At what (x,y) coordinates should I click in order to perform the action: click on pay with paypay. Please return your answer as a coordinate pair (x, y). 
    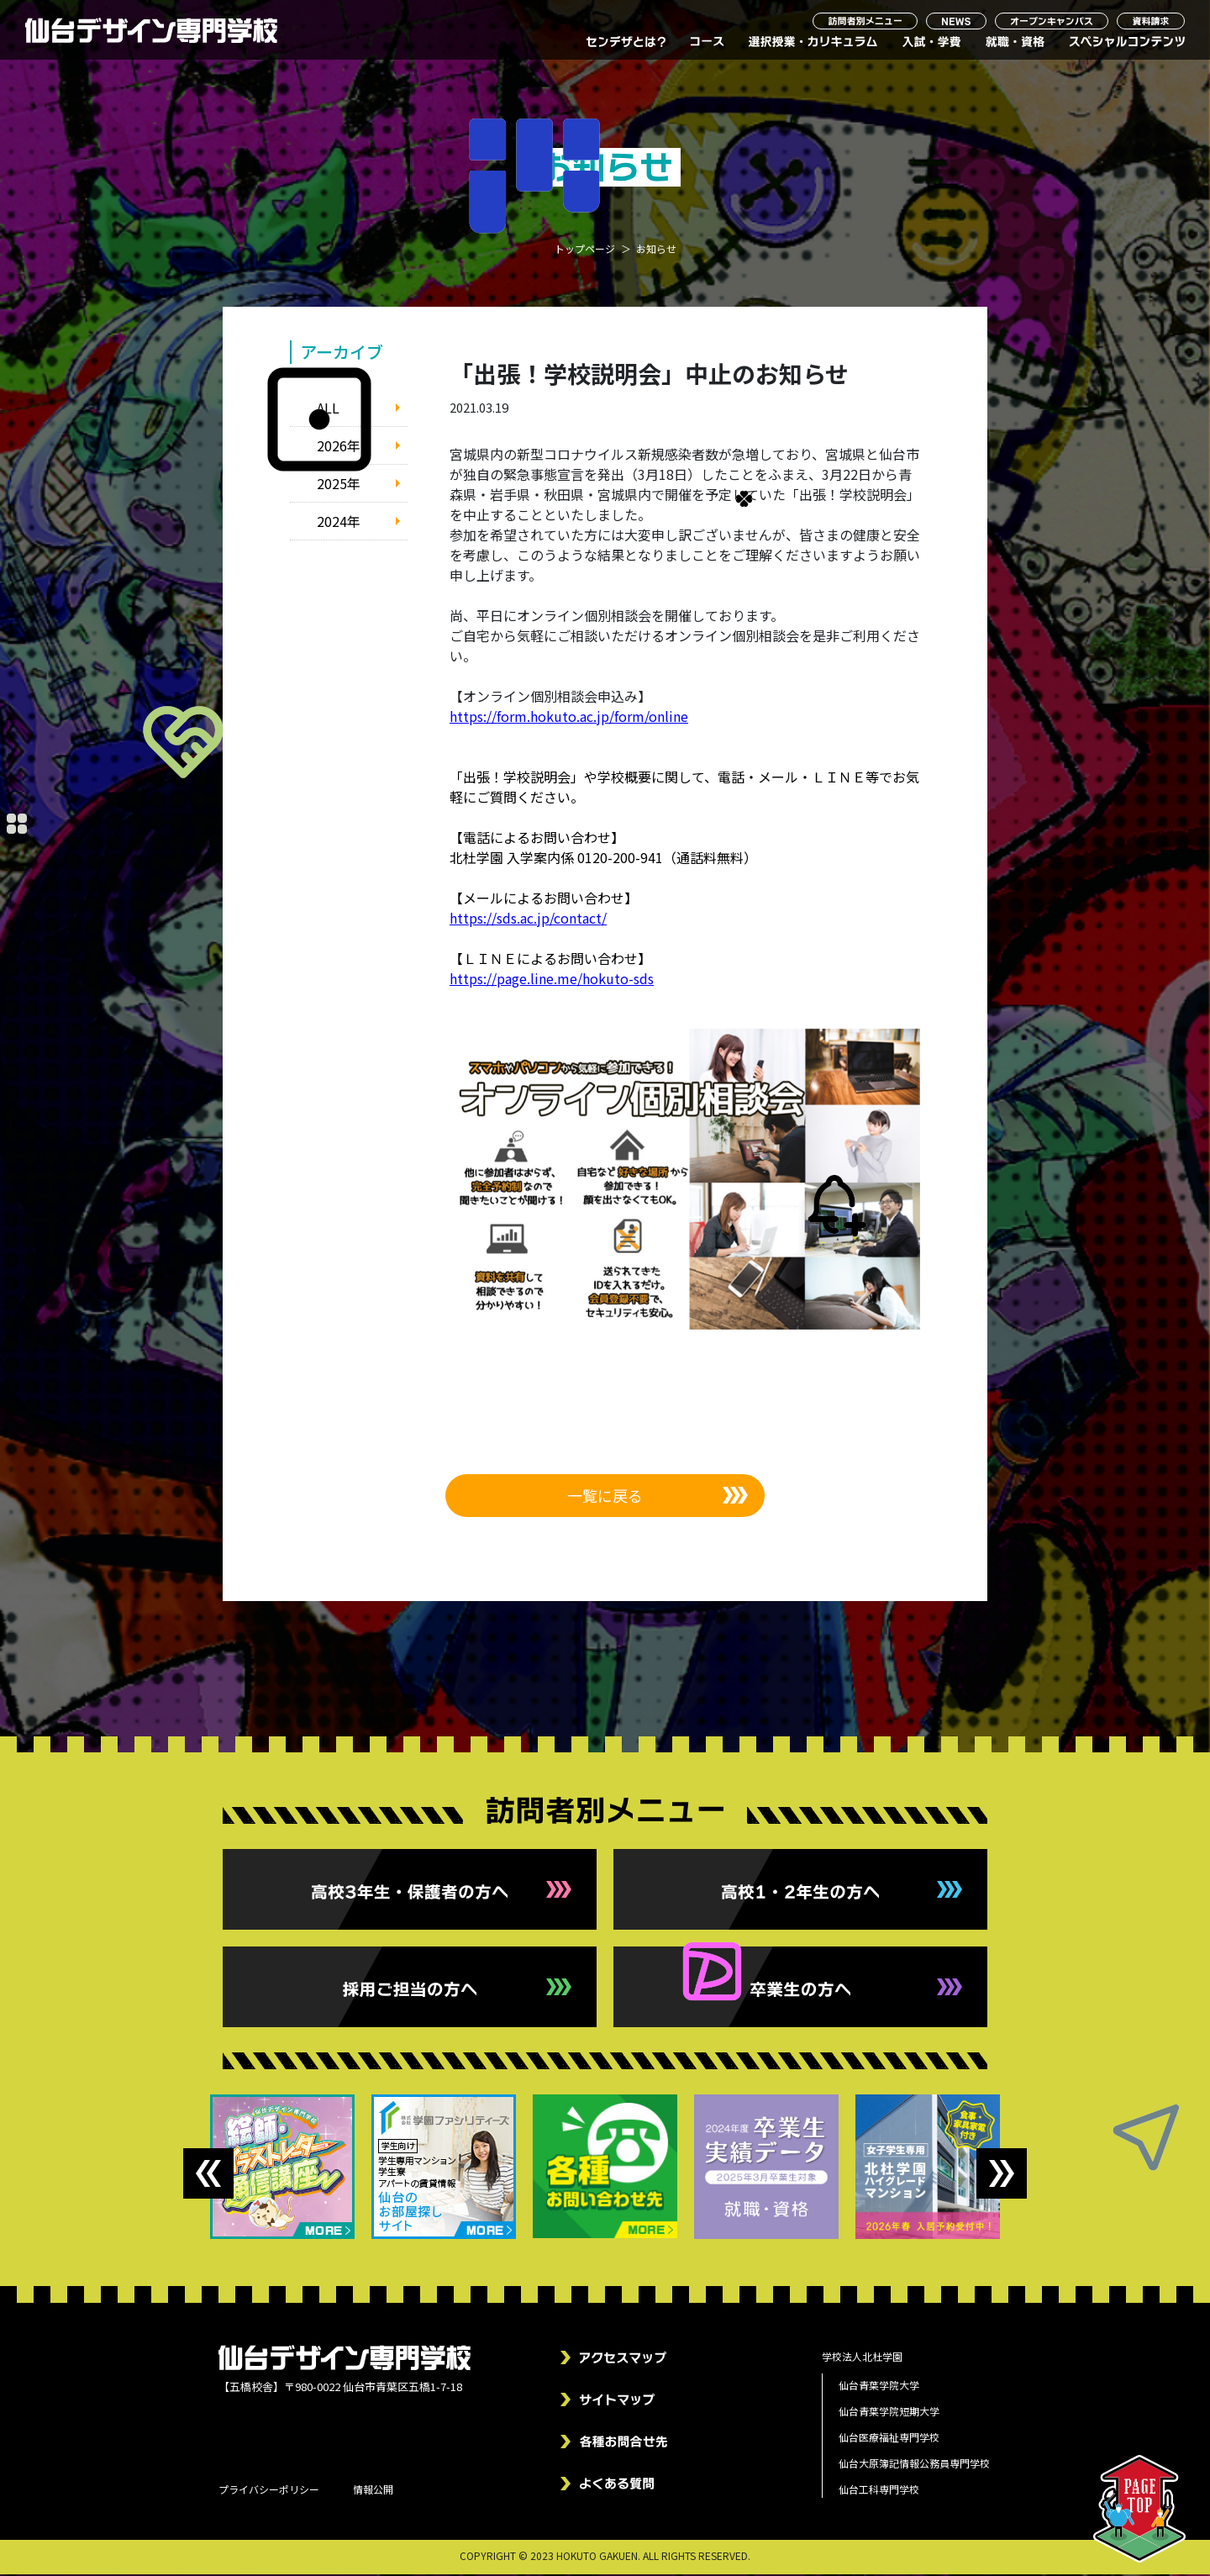
    Looking at the image, I should click on (712, 1971).